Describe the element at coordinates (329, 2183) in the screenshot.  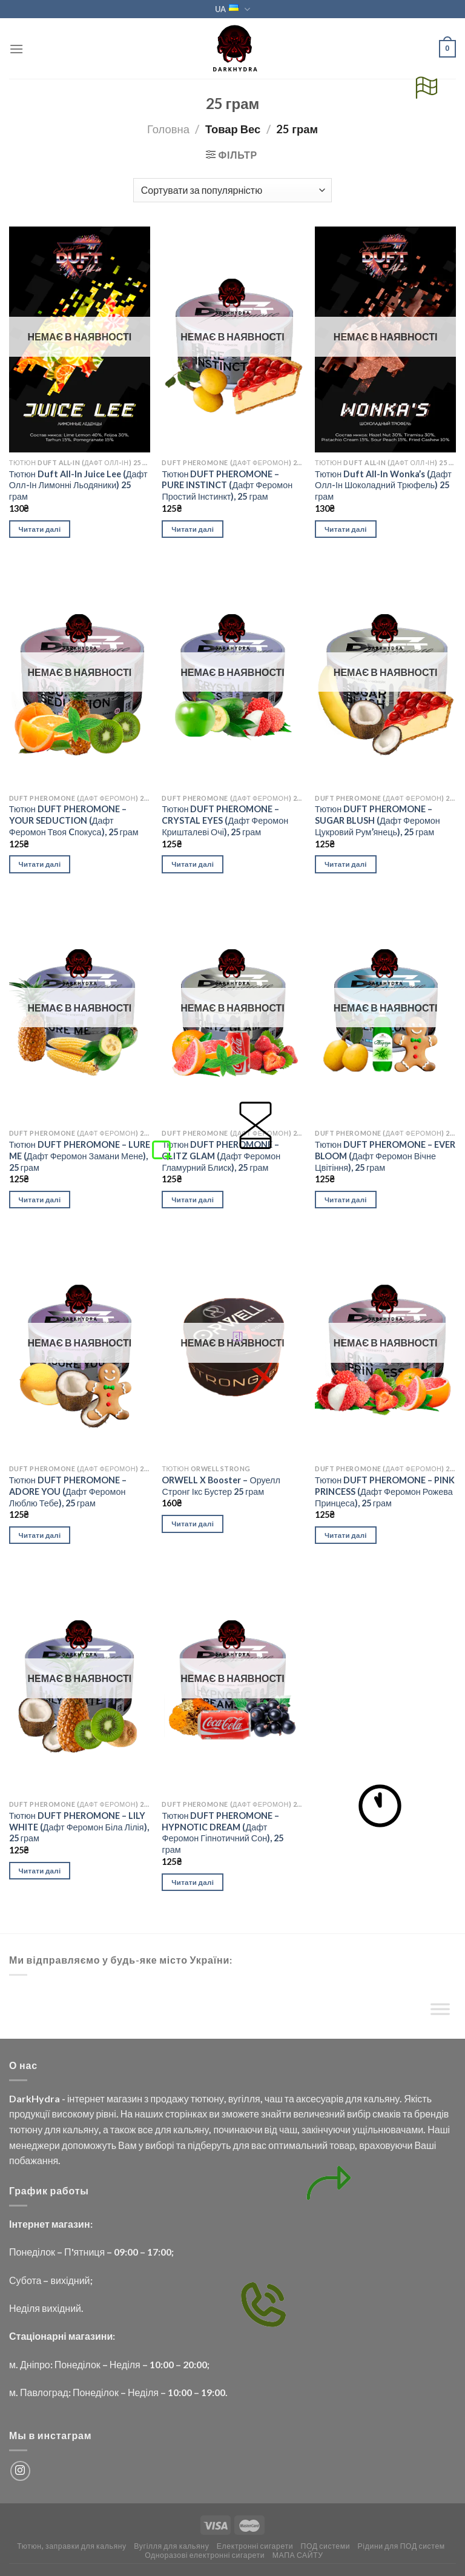
I see `share or forward content` at that location.